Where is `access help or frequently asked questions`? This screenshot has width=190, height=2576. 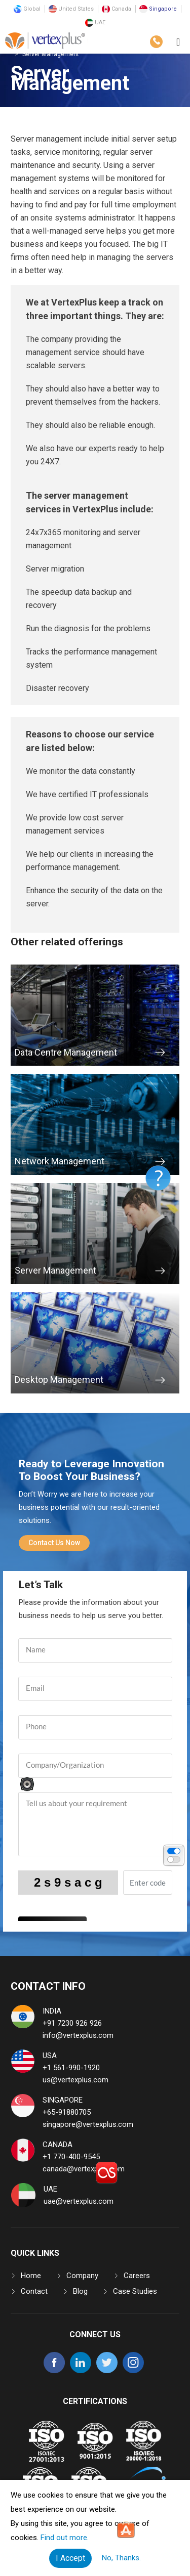
access help or frequently asked questions is located at coordinates (158, 1178).